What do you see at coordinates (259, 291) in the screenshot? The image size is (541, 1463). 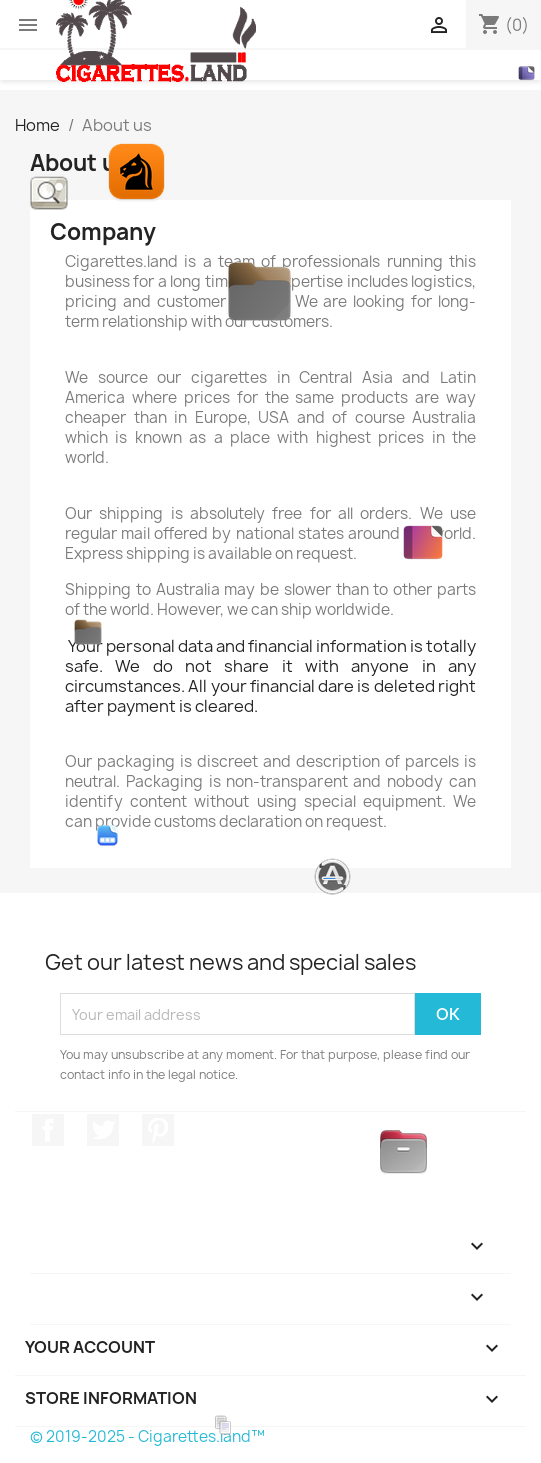 I see `drop files here to move them into this folder` at bounding box center [259, 291].